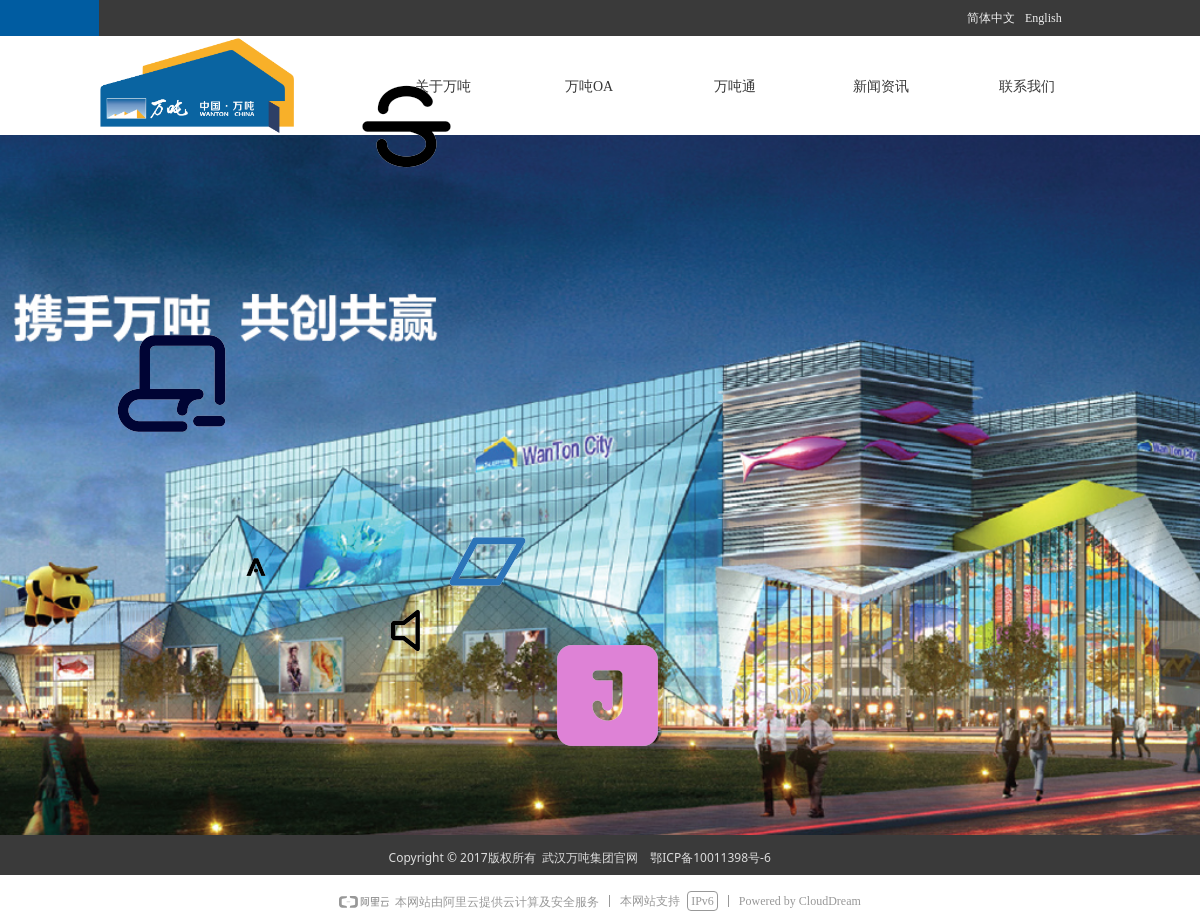 The width and height of the screenshot is (1200, 924). What do you see at coordinates (256, 567) in the screenshot?
I see `ionic appflow logo` at bounding box center [256, 567].